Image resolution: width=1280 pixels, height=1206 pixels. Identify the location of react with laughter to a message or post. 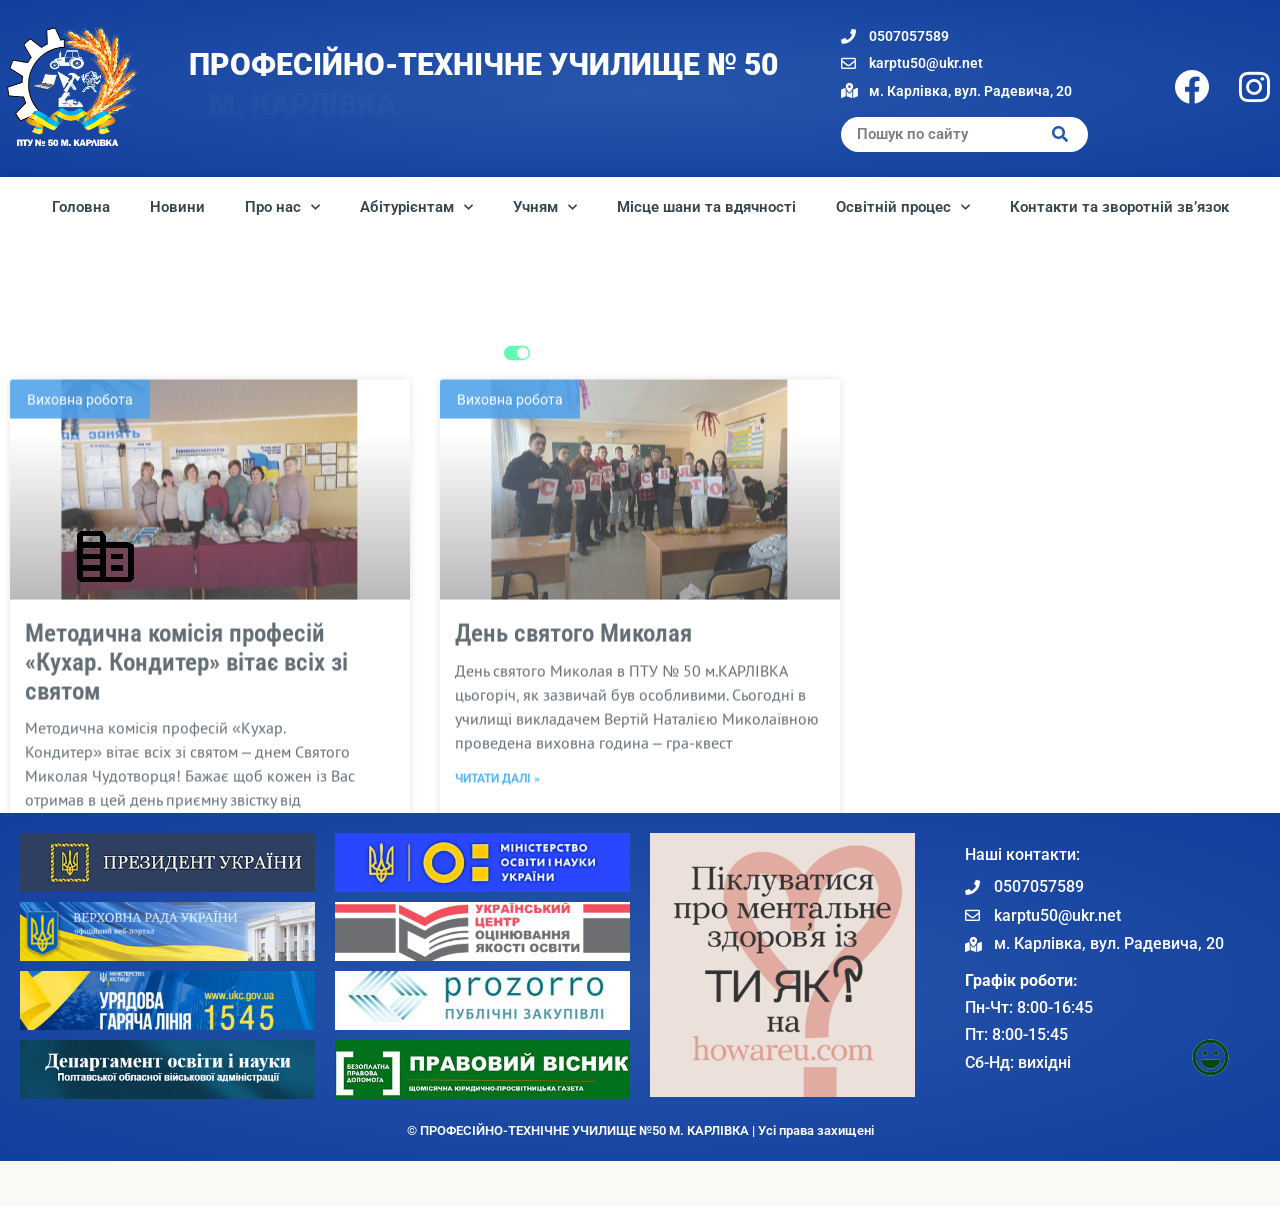
(1210, 1057).